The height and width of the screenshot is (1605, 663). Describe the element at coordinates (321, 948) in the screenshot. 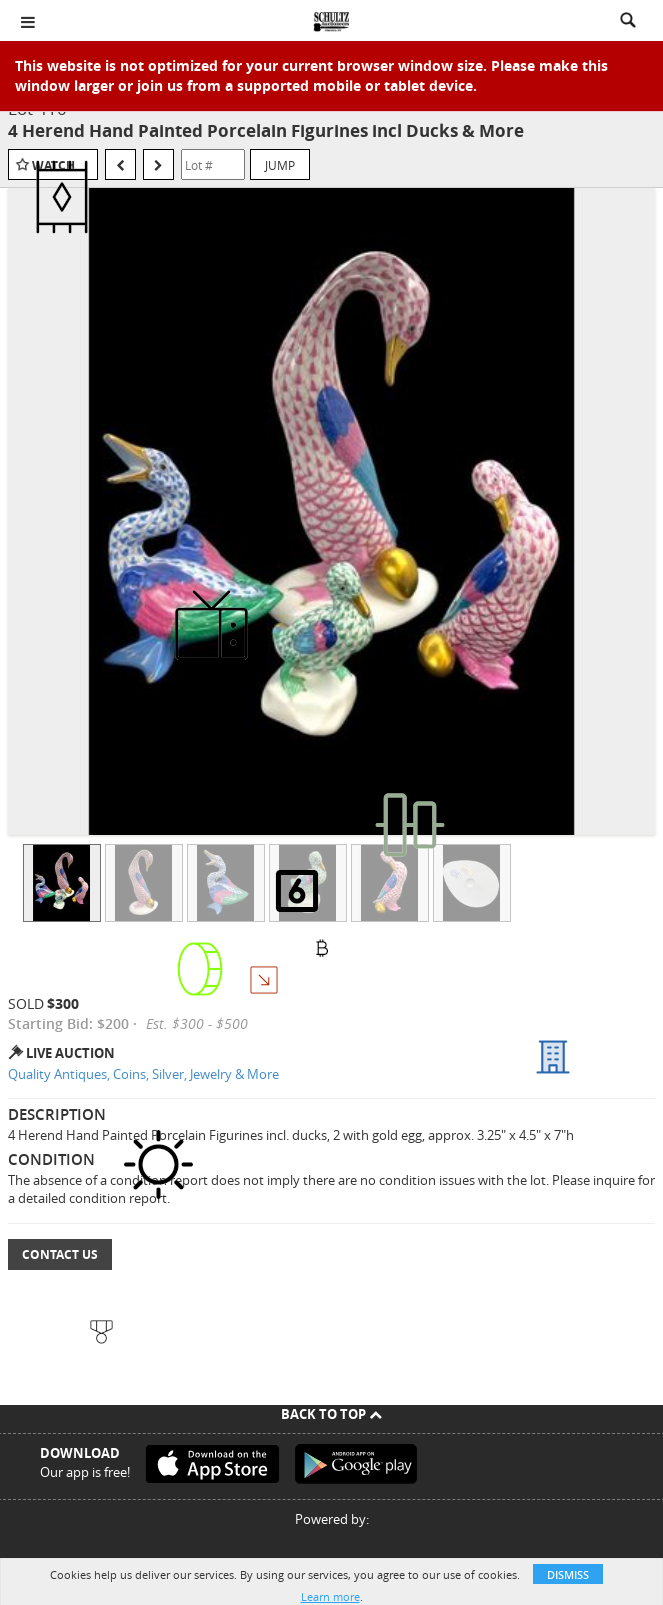

I see `view bitcoin balance or wallet` at that location.